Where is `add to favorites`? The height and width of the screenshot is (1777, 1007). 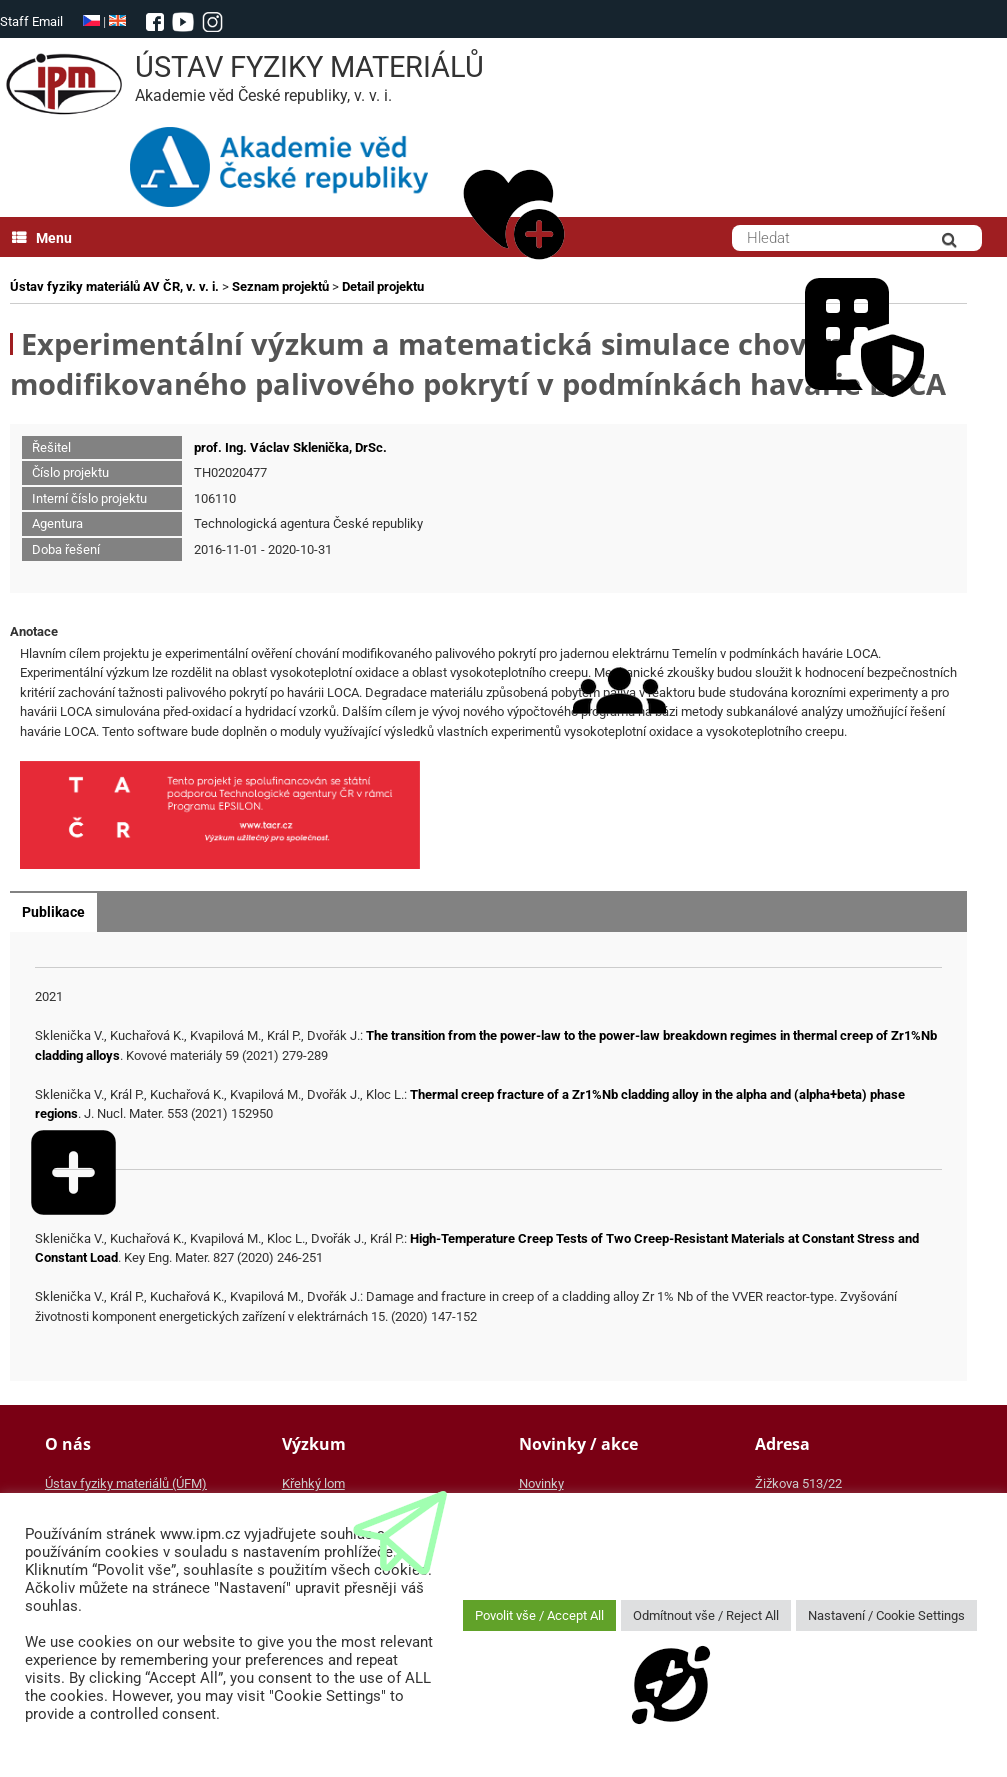
add to favorites is located at coordinates (514, 209).